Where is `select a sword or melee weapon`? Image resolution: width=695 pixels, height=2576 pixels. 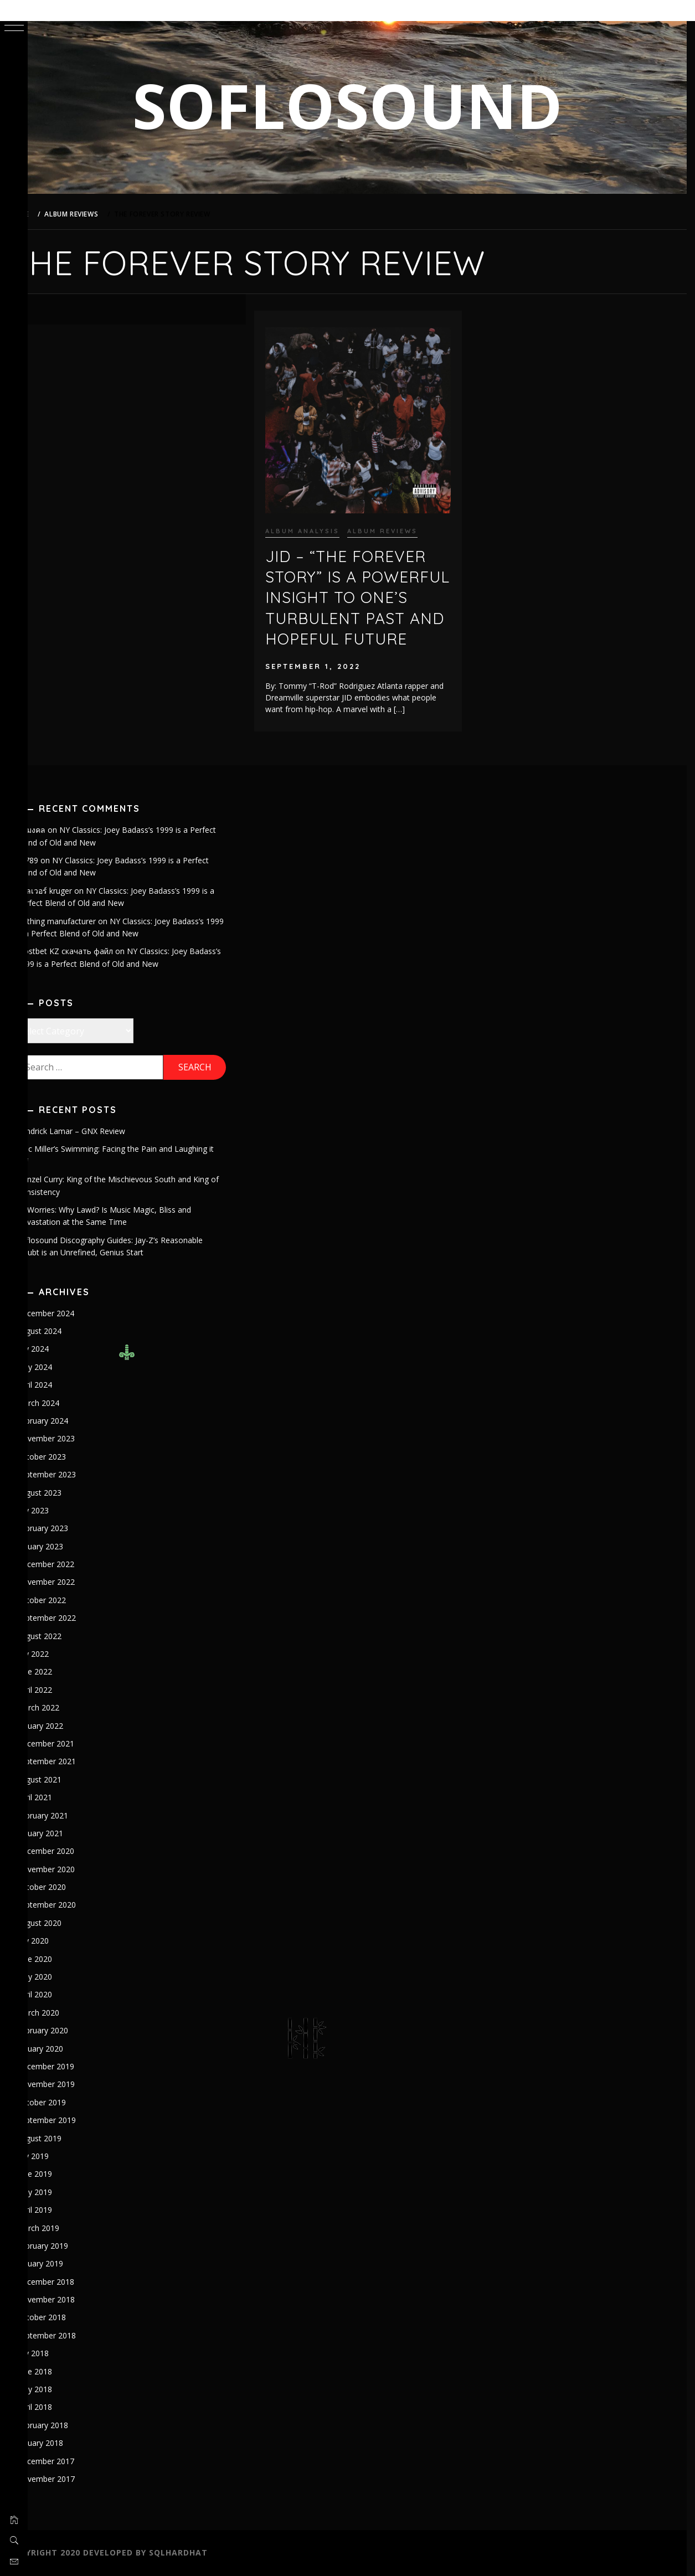
select a sword or melee weapon is located at coordinates (127, 1352).